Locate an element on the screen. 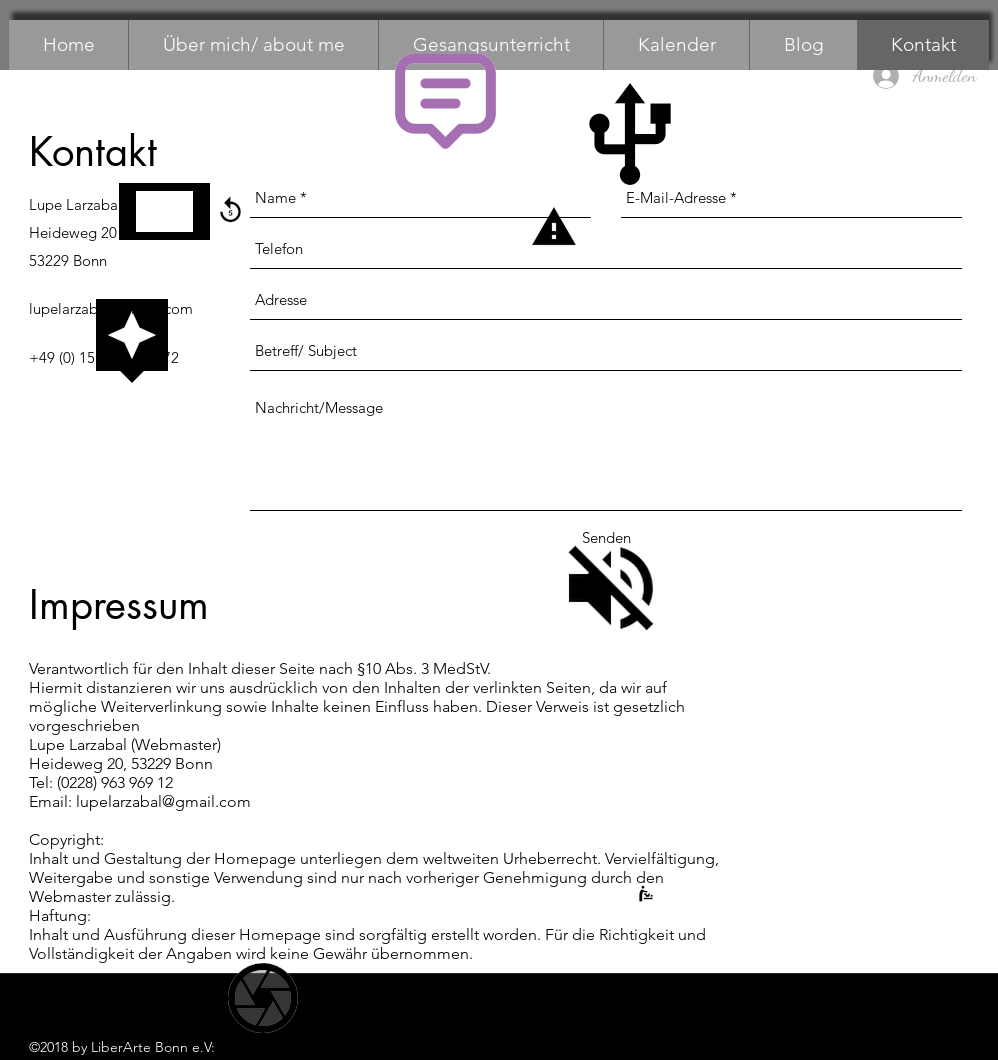 The width and height of the screenshot is (998, 1060). indicates USB connection available is located at coordinates (630, 134).